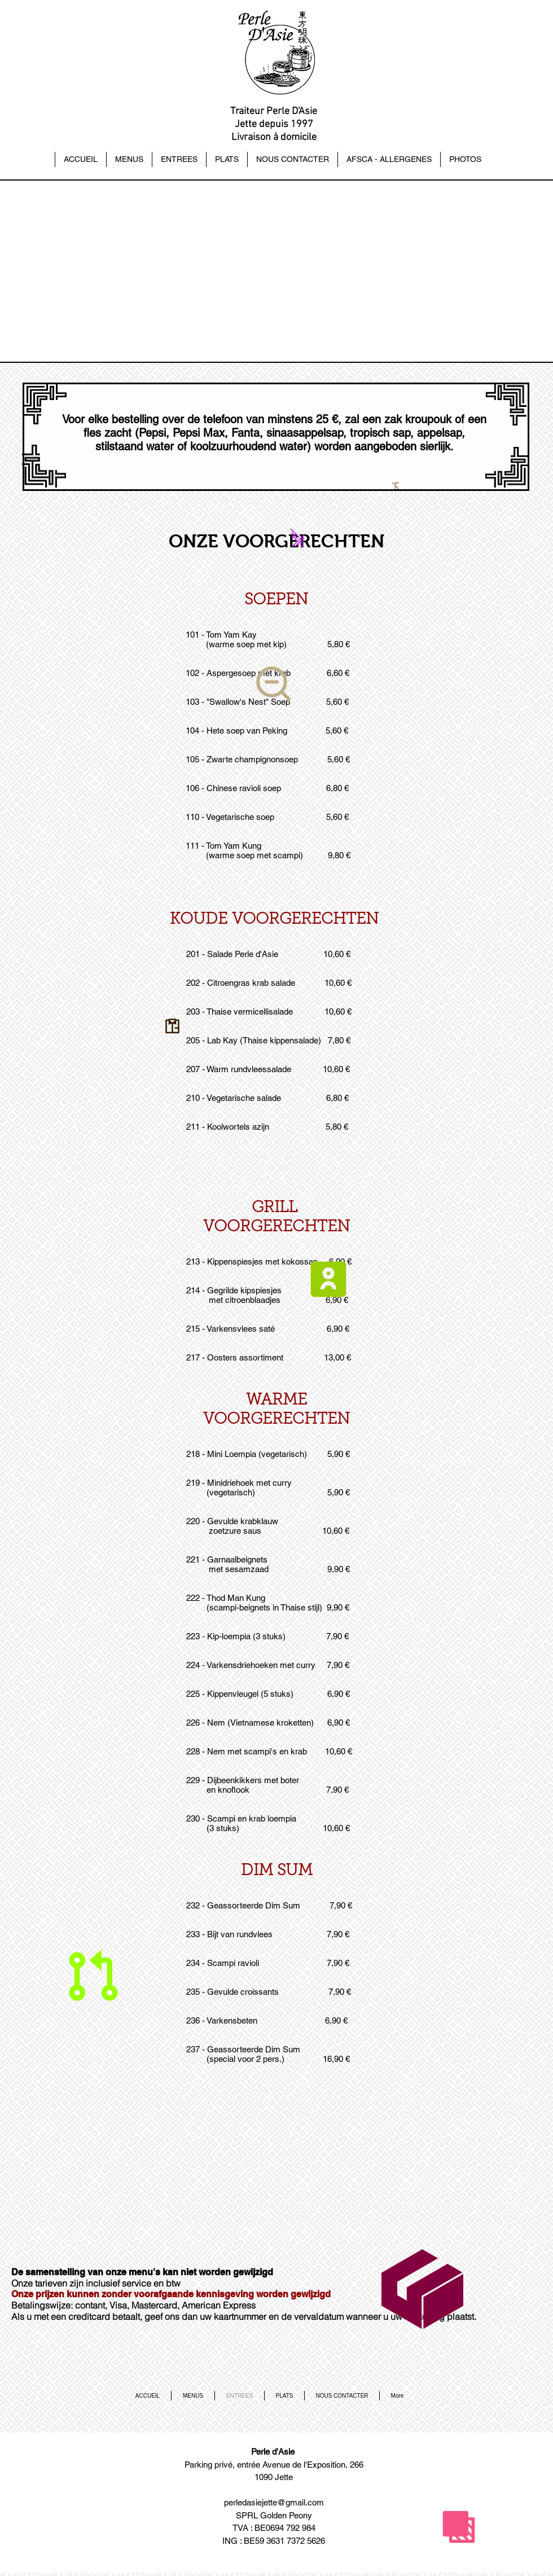 The width and height of the screenshot is (553, 2576). I want to click on view or create a git pull request, so click(93, 1976).